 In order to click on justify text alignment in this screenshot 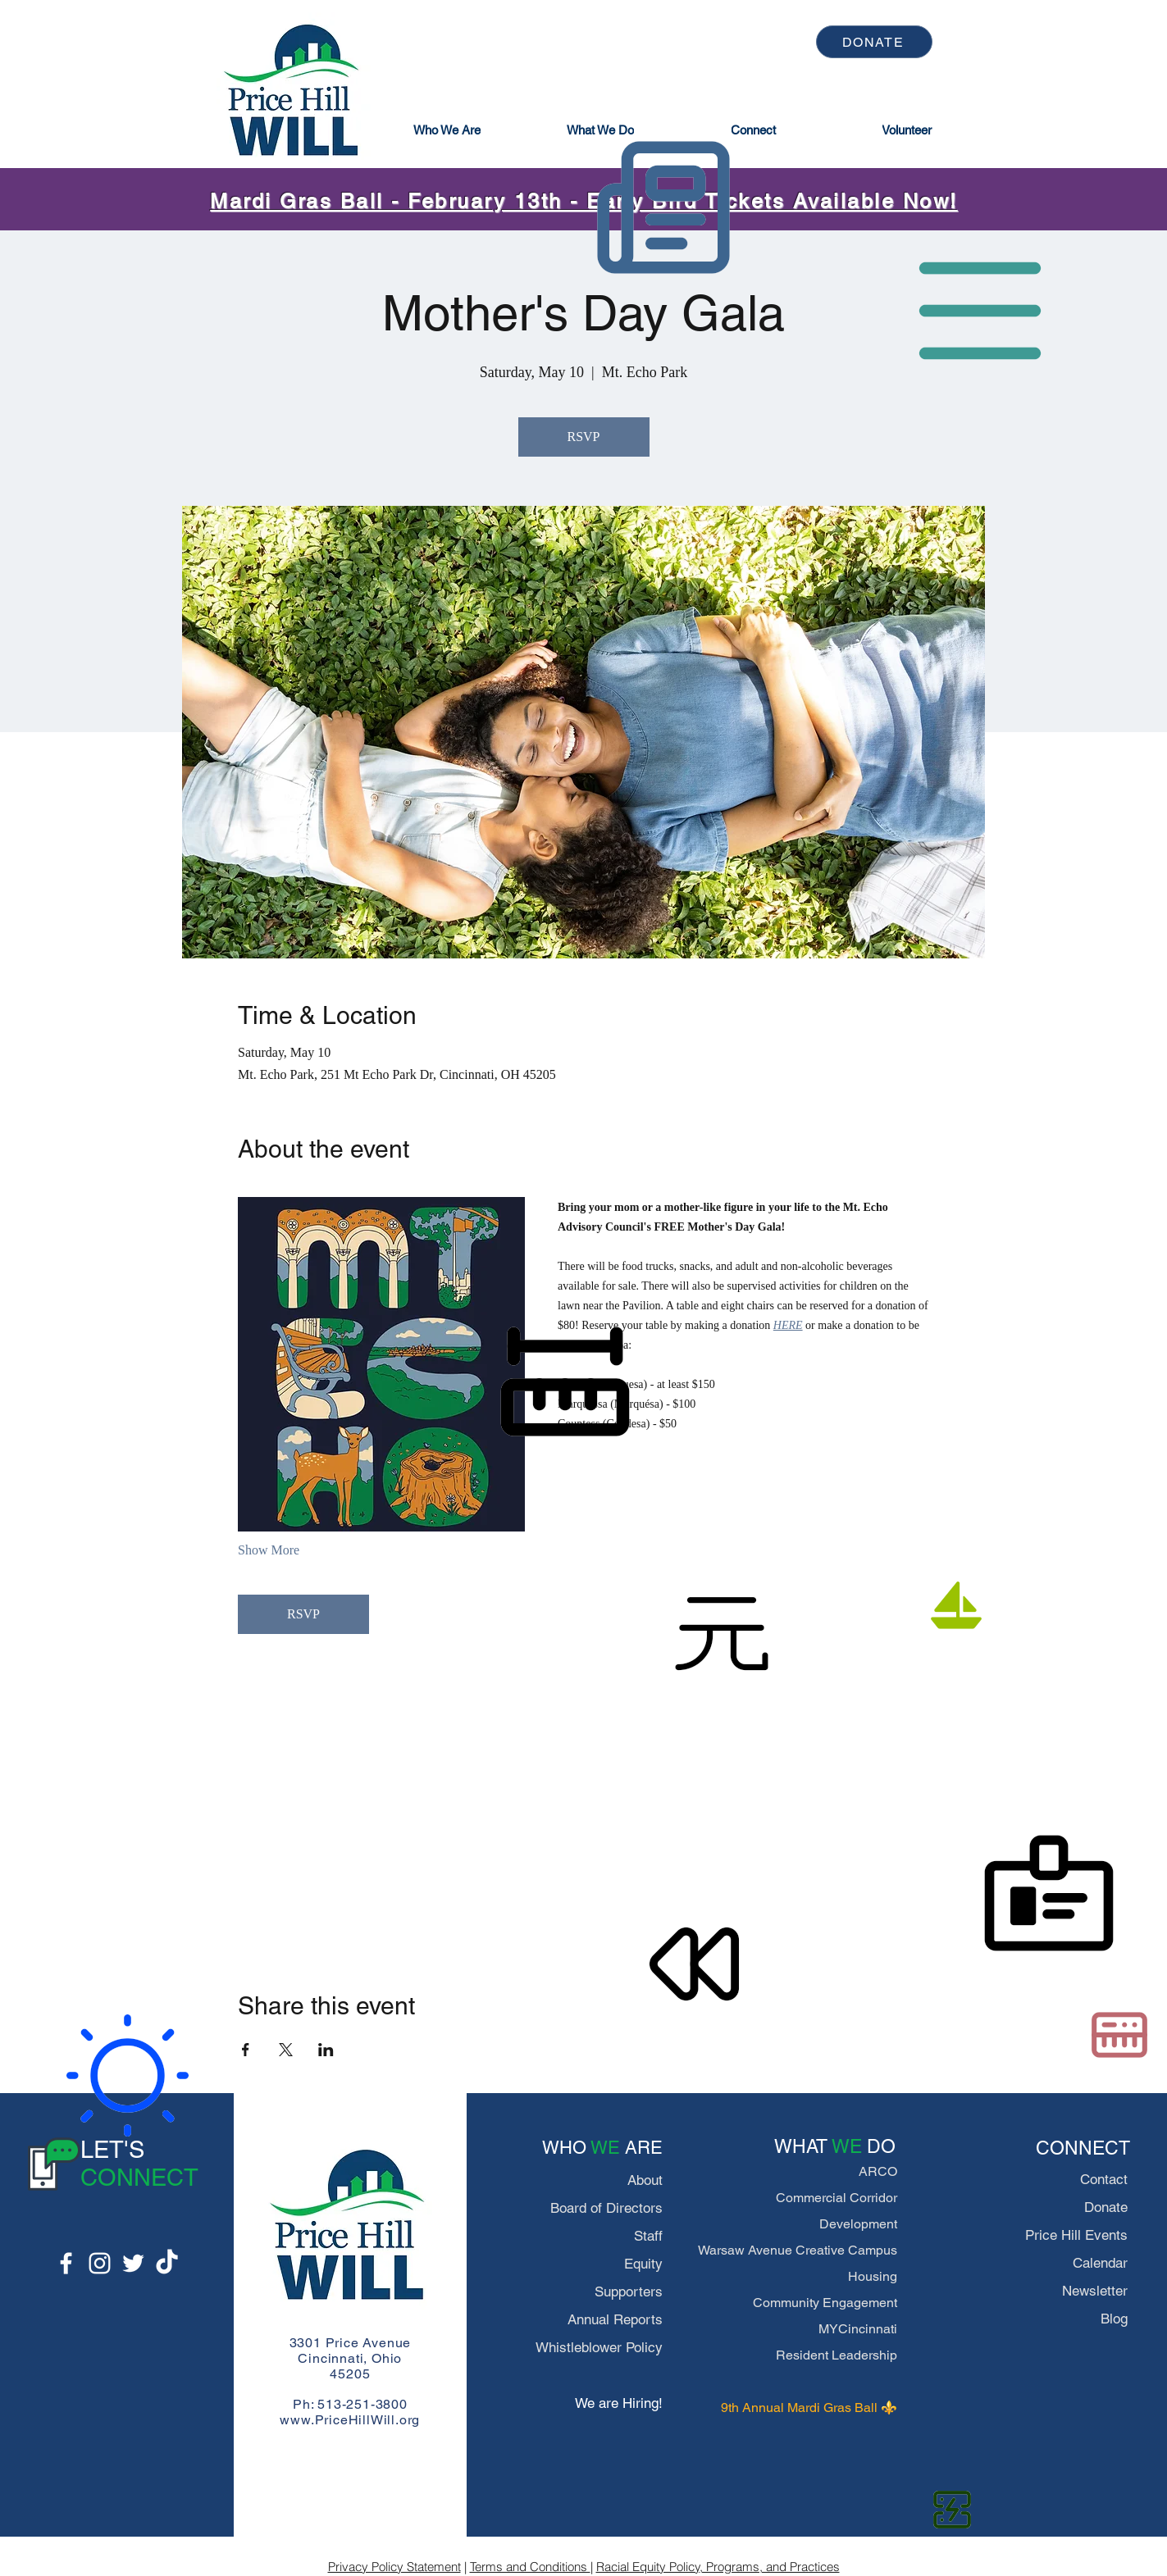, I will do `click(980, 311)`.